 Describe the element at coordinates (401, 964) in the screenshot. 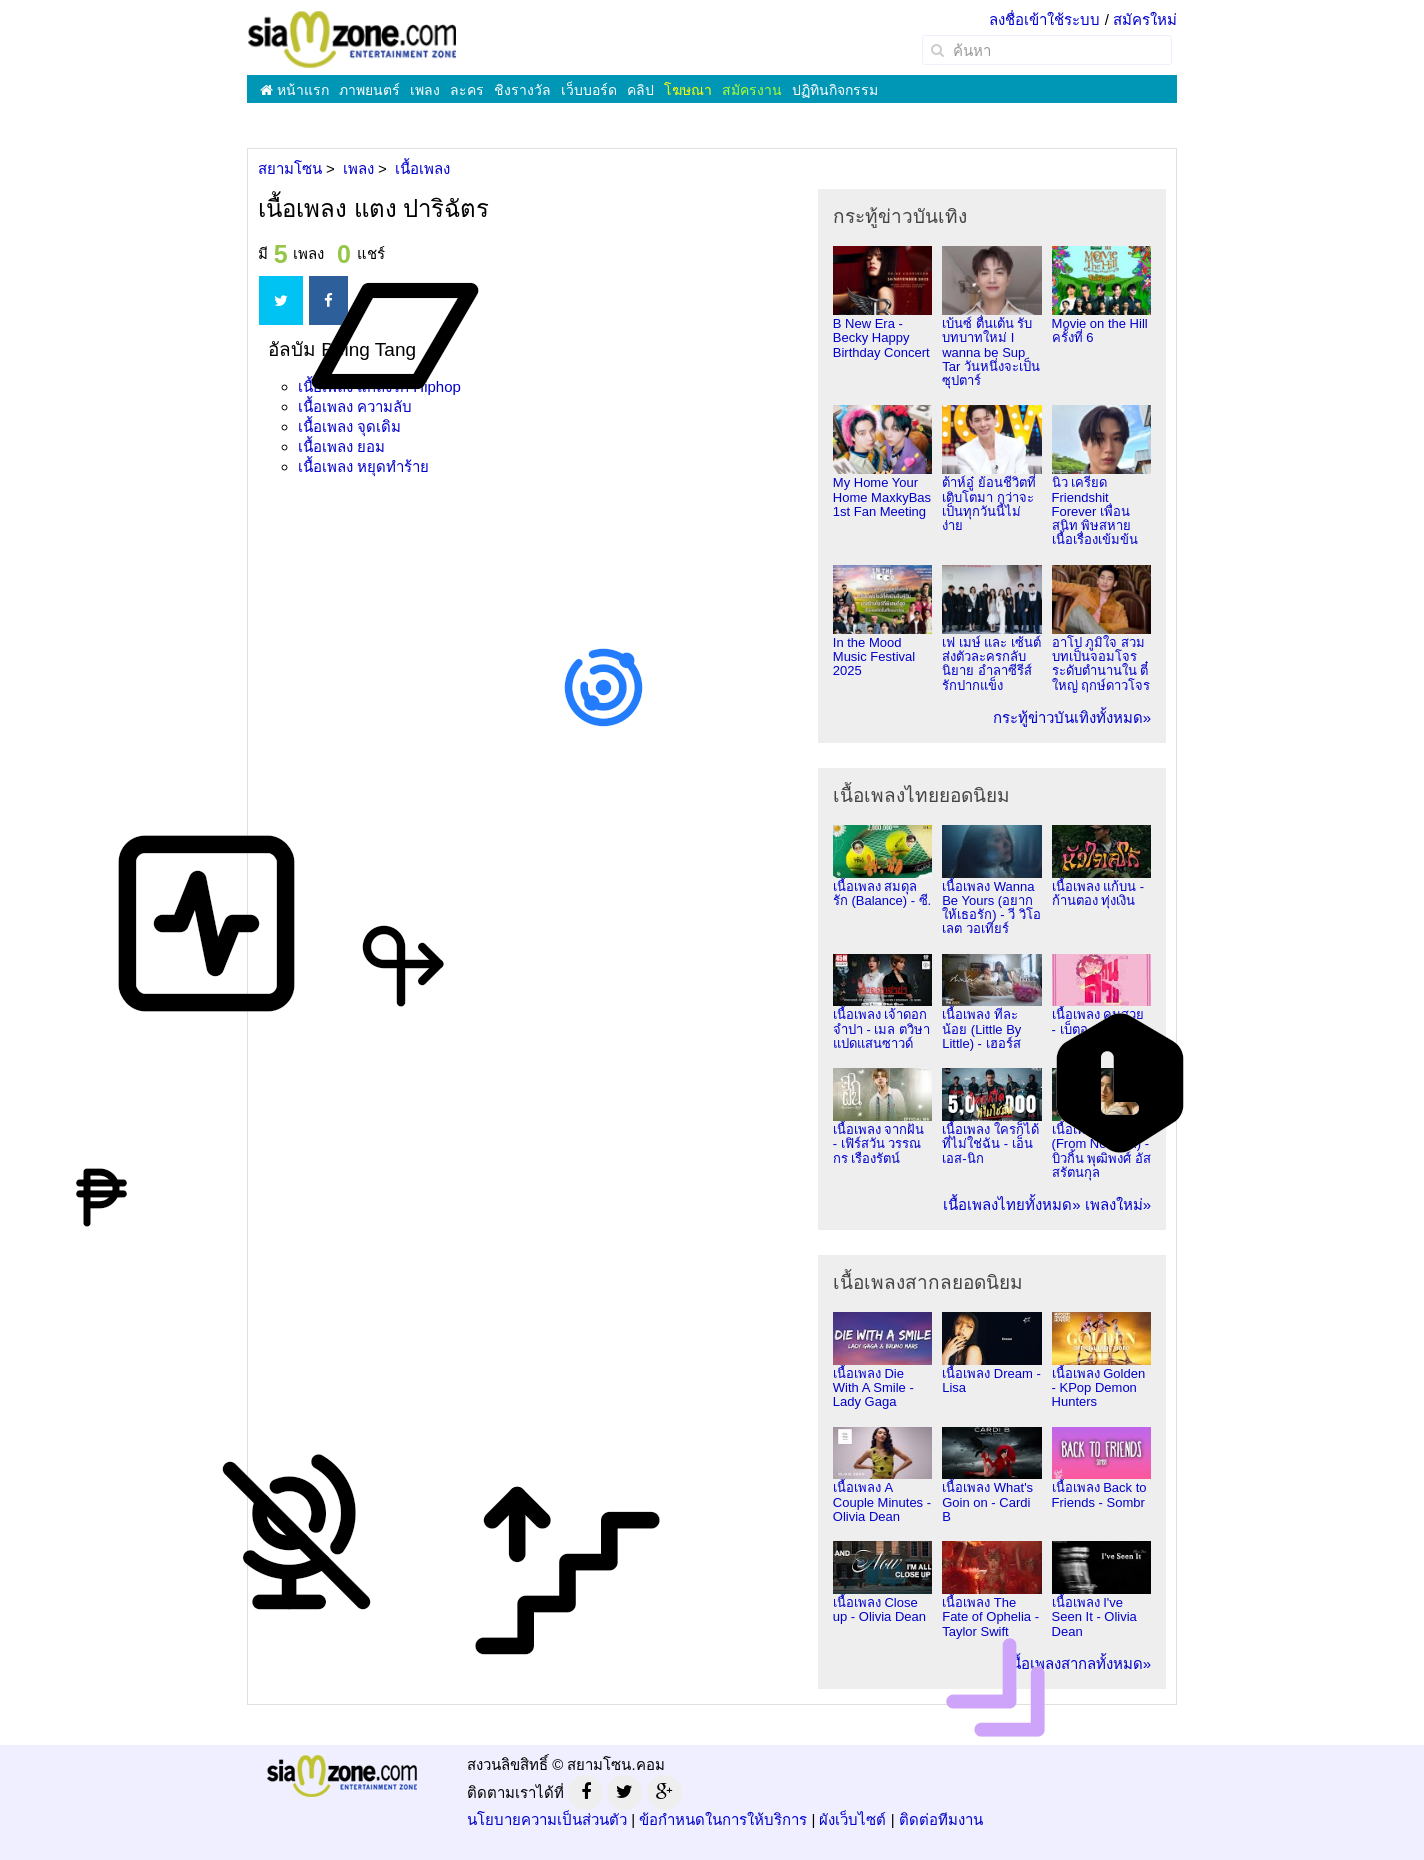

I see `redo or repeat last action` at that location.